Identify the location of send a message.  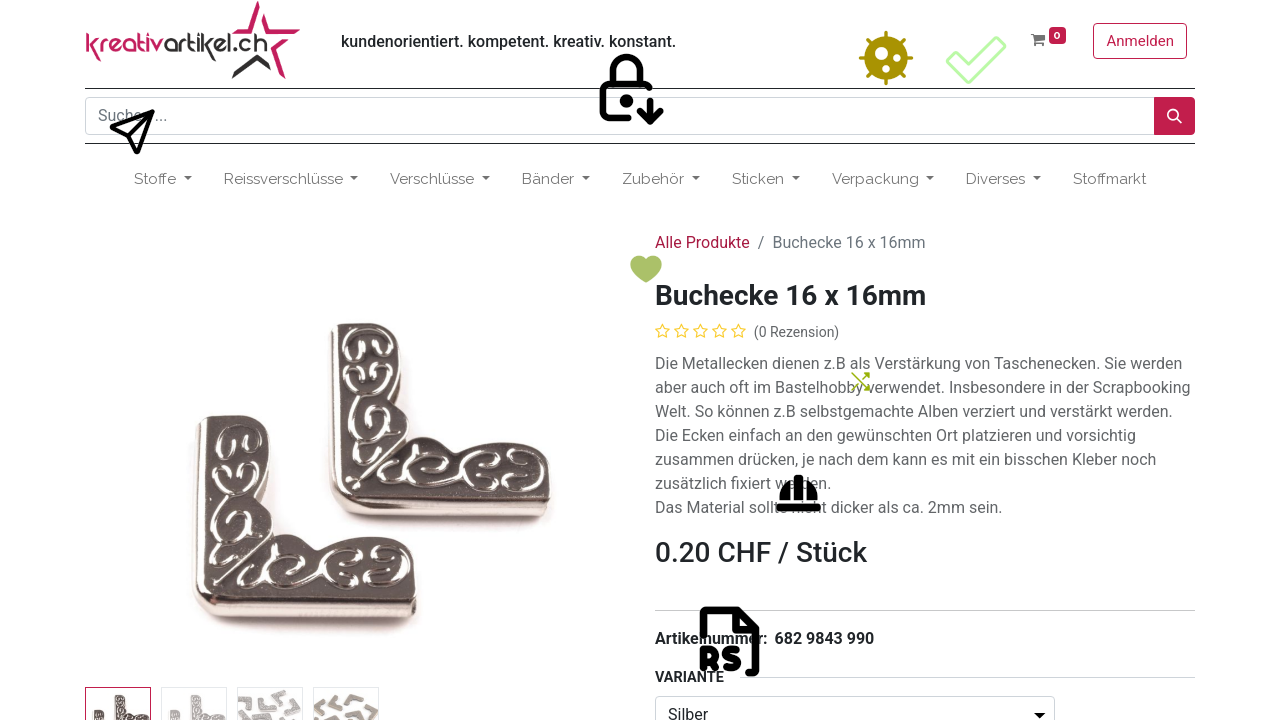
(132, 131).